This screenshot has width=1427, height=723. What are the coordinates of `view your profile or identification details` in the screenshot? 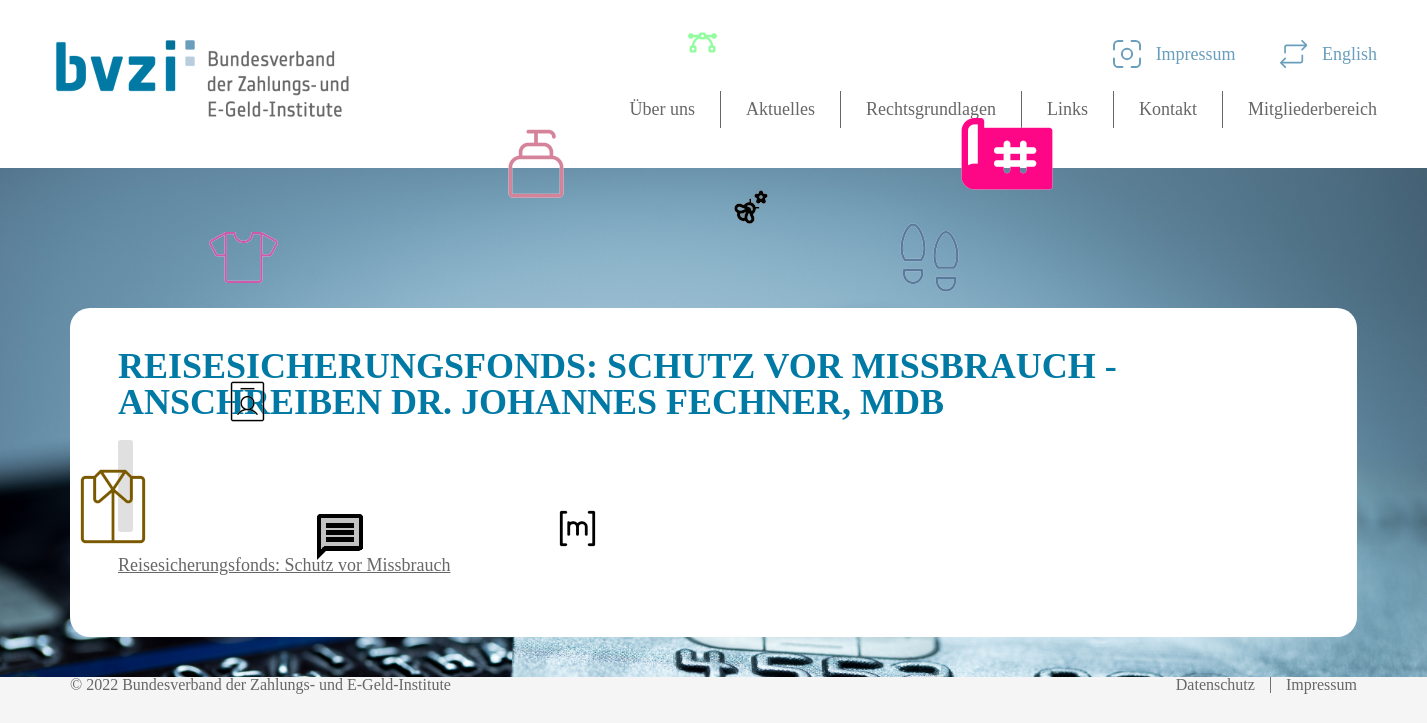 It's located at (247, 401).